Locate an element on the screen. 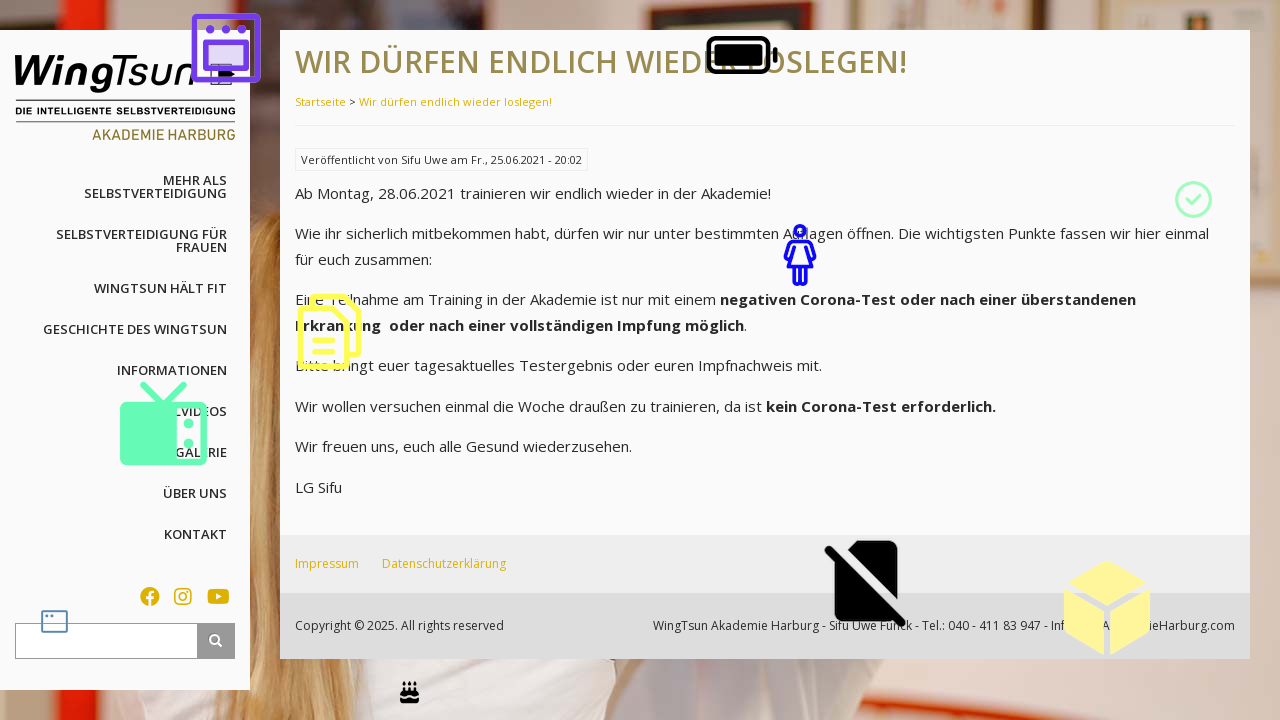 The height and width of the screenshot is (720, 1280). no sim card detected is located at coordinates (866, 581).